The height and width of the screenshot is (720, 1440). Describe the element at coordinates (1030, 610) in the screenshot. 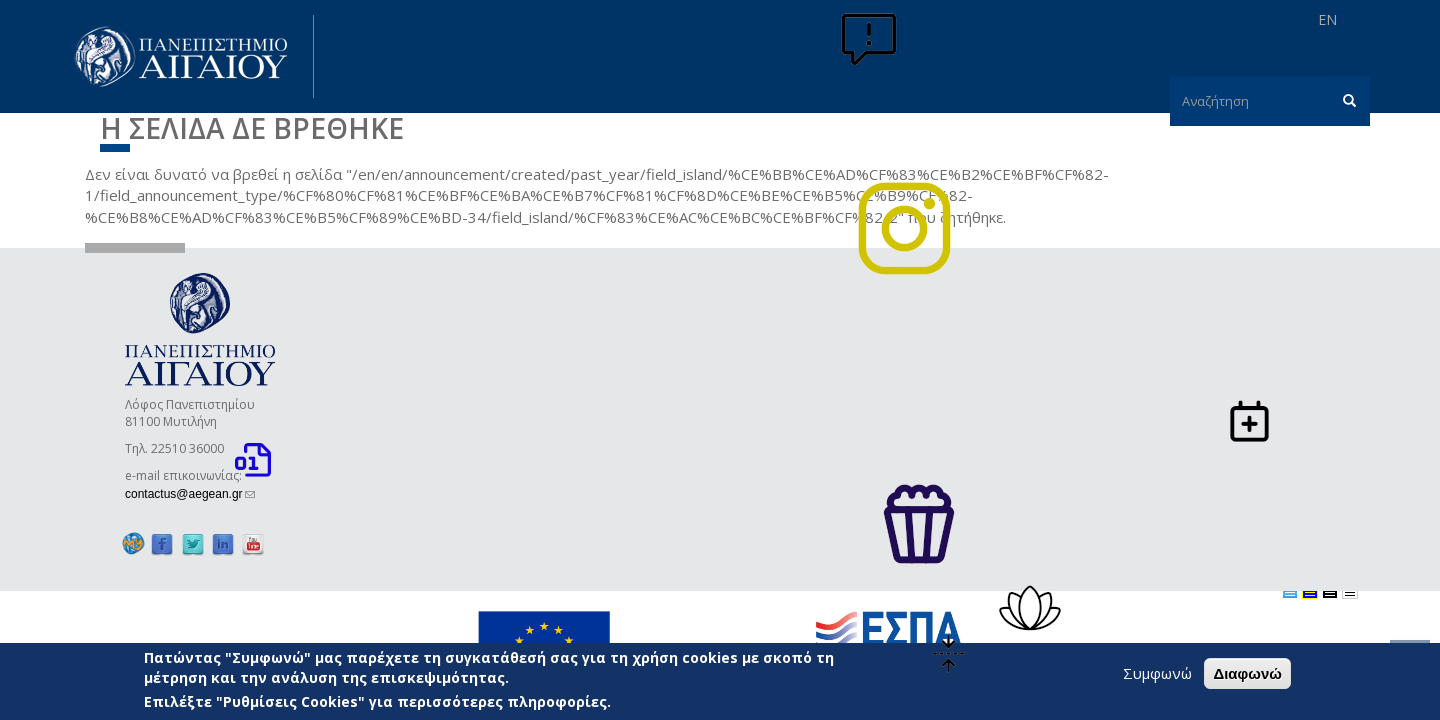

I see `access meditation or mindfulness features` at that location.